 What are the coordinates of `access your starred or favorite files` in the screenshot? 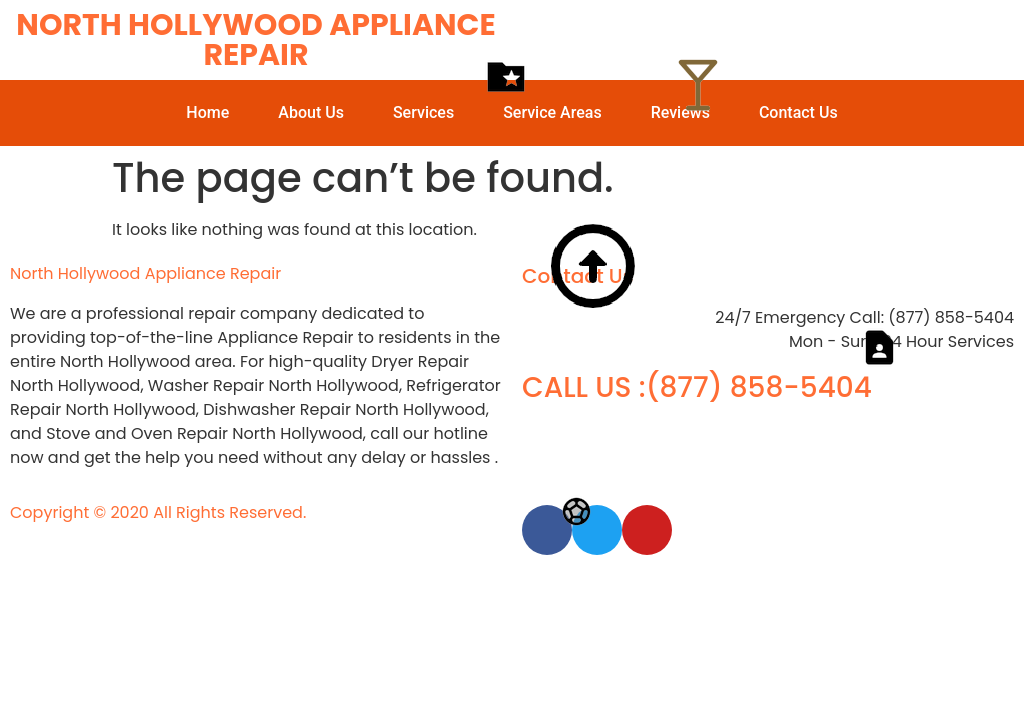 It's located at (506, 77).